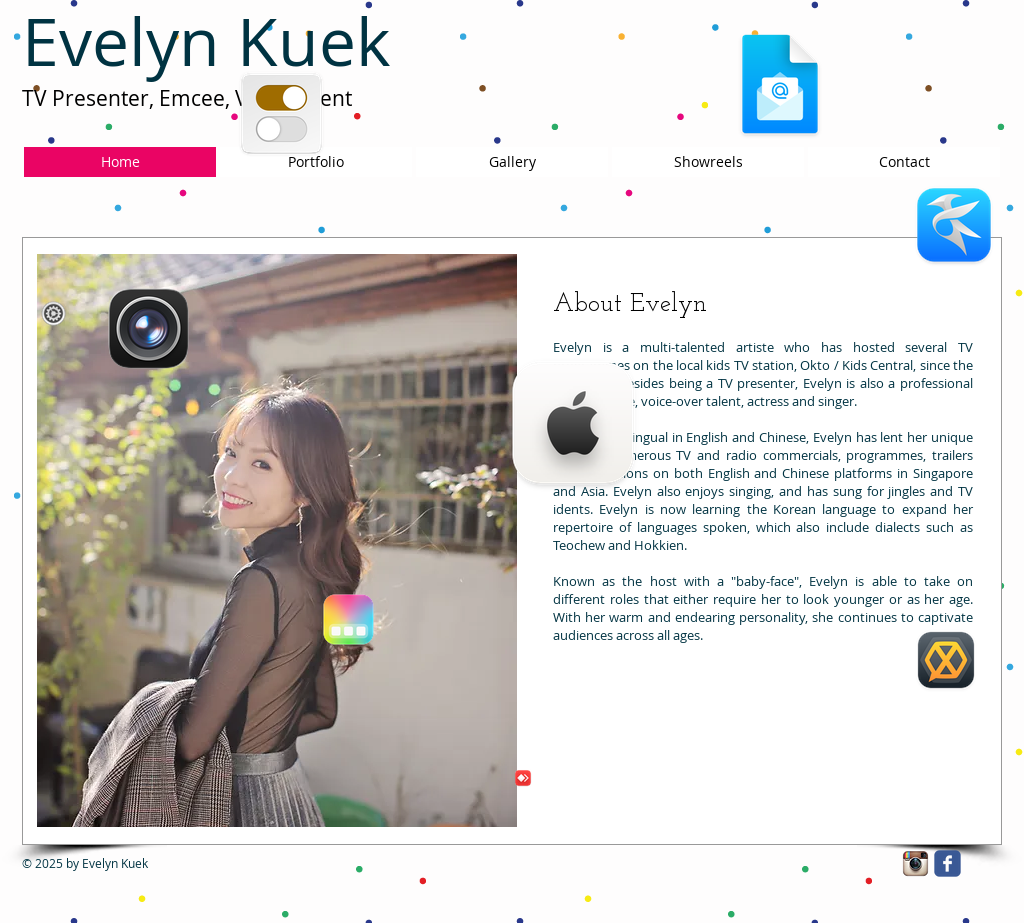  Describe the element at coordinates (780, 86) in the screenshot. I see `an email message file or .eml attachment` at that location.